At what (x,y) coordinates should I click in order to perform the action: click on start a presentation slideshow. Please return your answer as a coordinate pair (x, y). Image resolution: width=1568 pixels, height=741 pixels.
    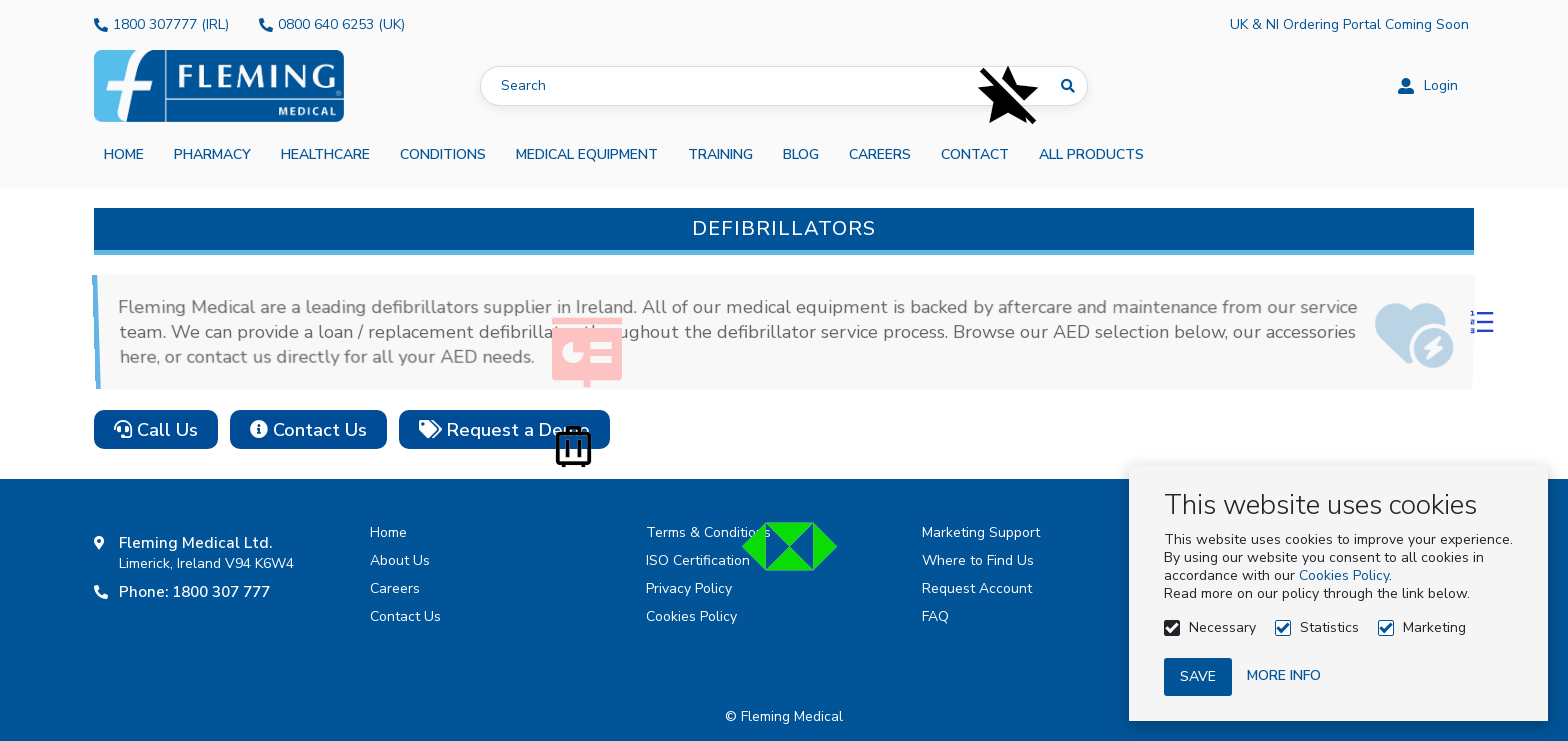
    Looking at the image, I should click on (587, 349).